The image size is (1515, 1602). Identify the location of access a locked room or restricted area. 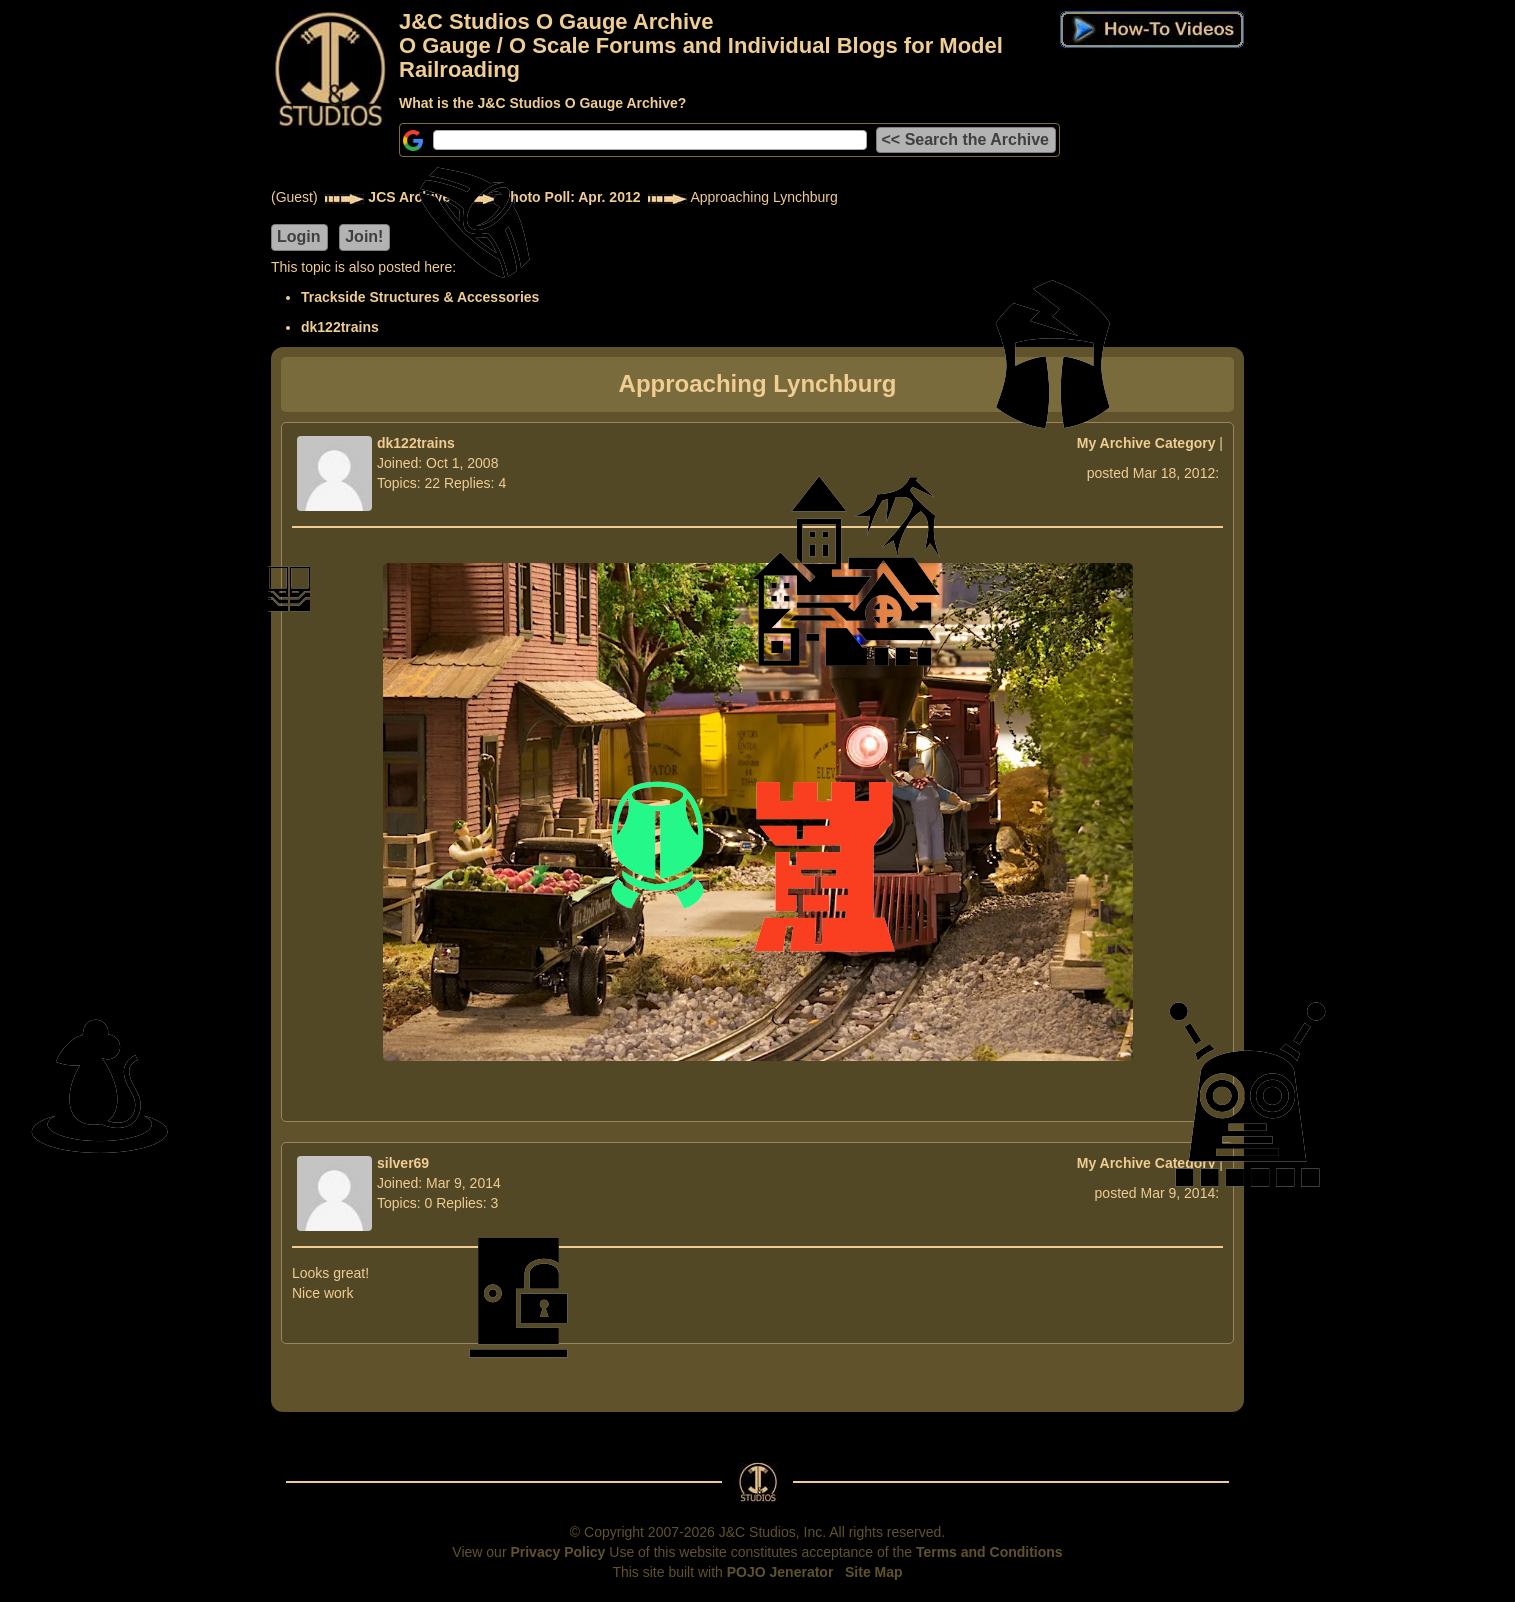
(518, 1295).